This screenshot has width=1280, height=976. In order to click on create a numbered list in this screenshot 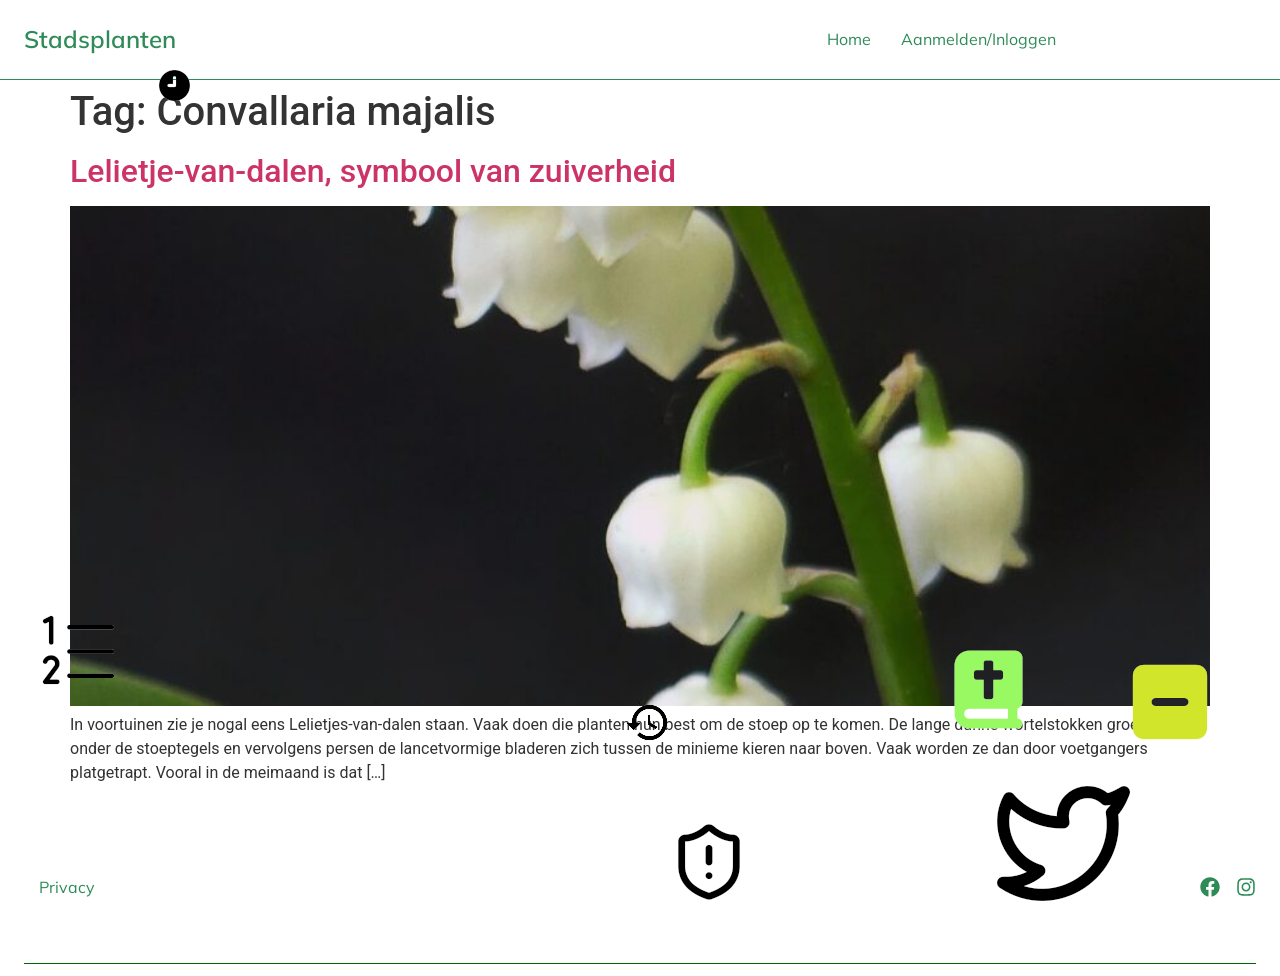, I will do `click(78, 651)`.